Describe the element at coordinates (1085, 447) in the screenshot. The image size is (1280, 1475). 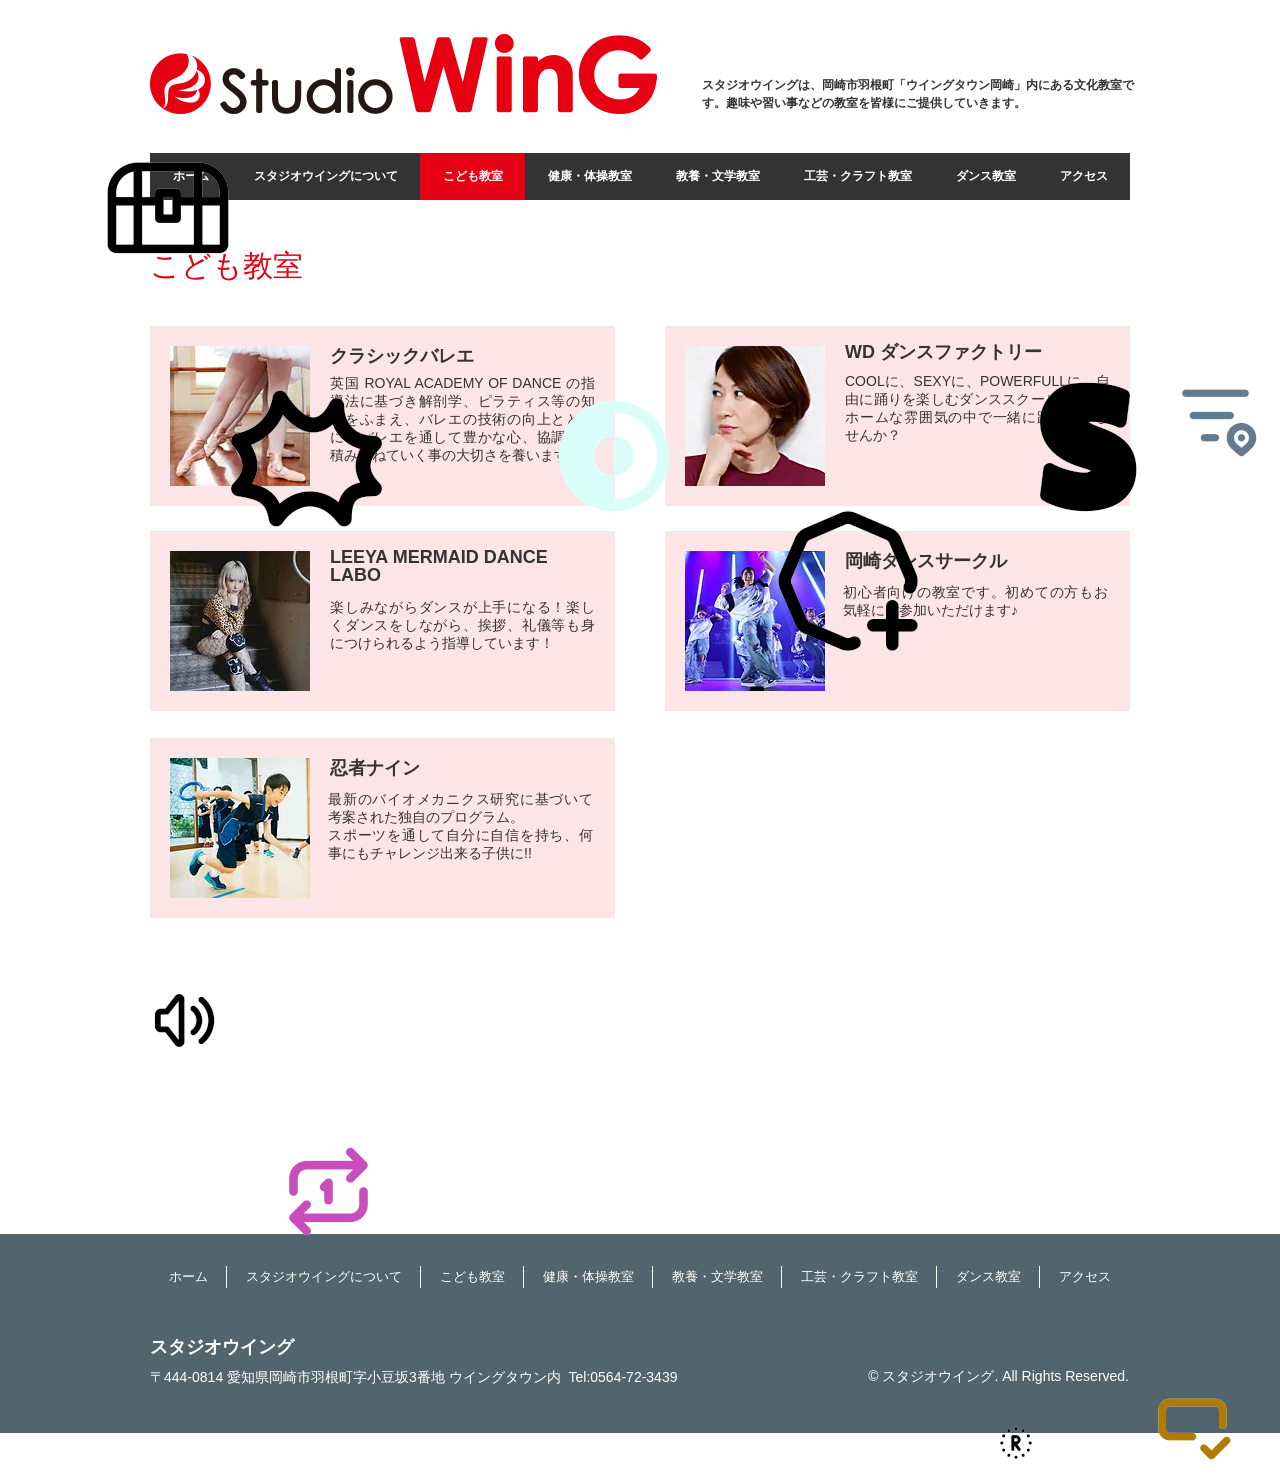
I see `connect to stripe payment processing` at that location.